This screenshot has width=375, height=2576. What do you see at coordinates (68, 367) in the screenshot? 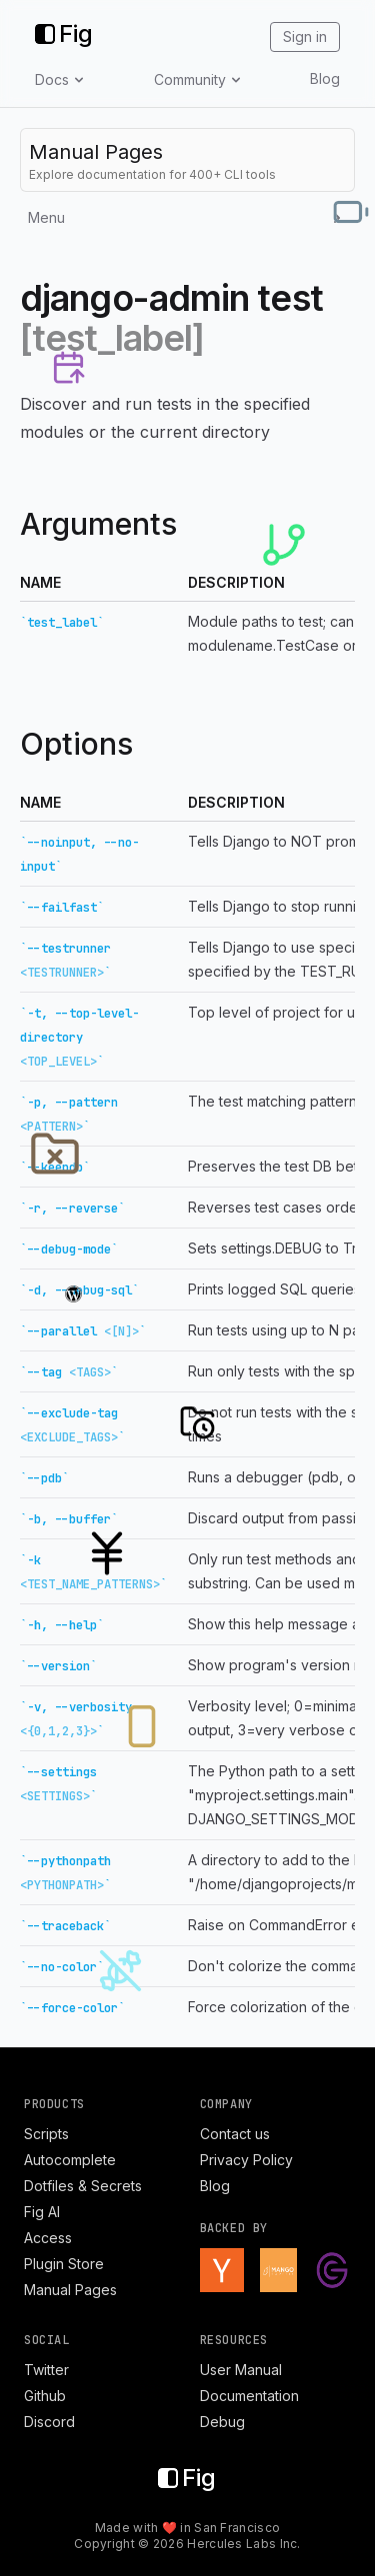
I see `upload or export calendar event` at bounding box center [68, 367].